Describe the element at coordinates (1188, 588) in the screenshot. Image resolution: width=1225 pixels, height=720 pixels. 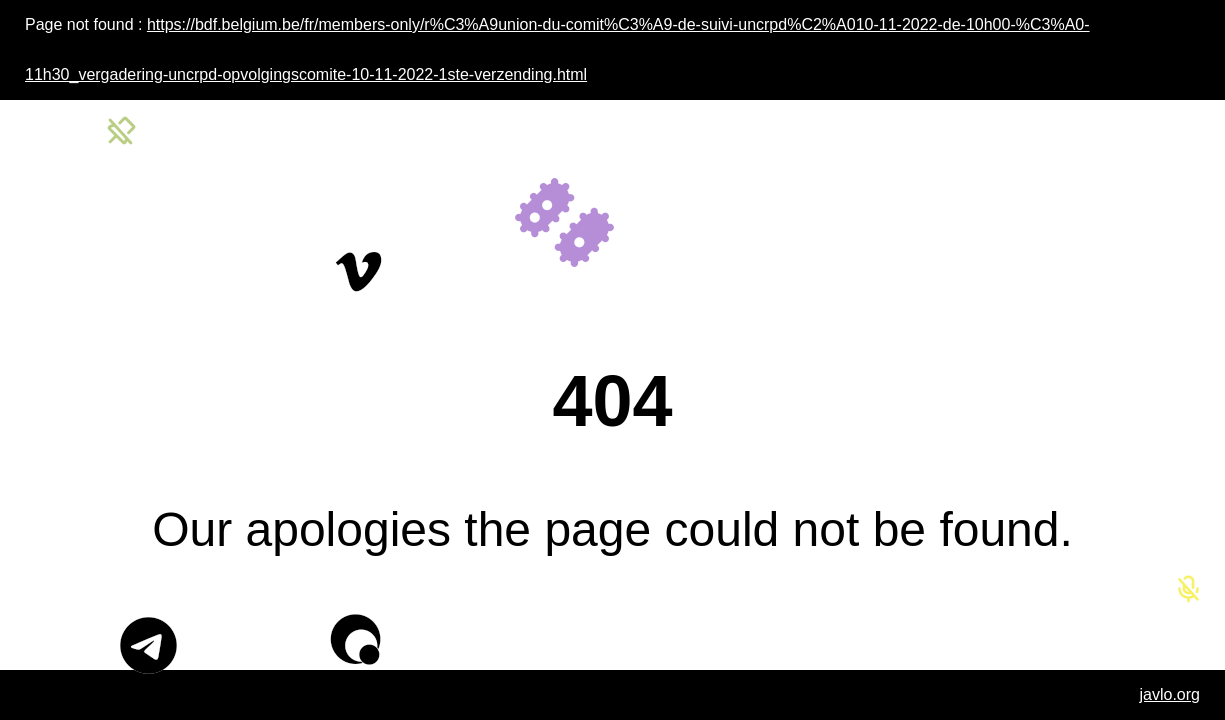
I see `mute your microphone` at that location.